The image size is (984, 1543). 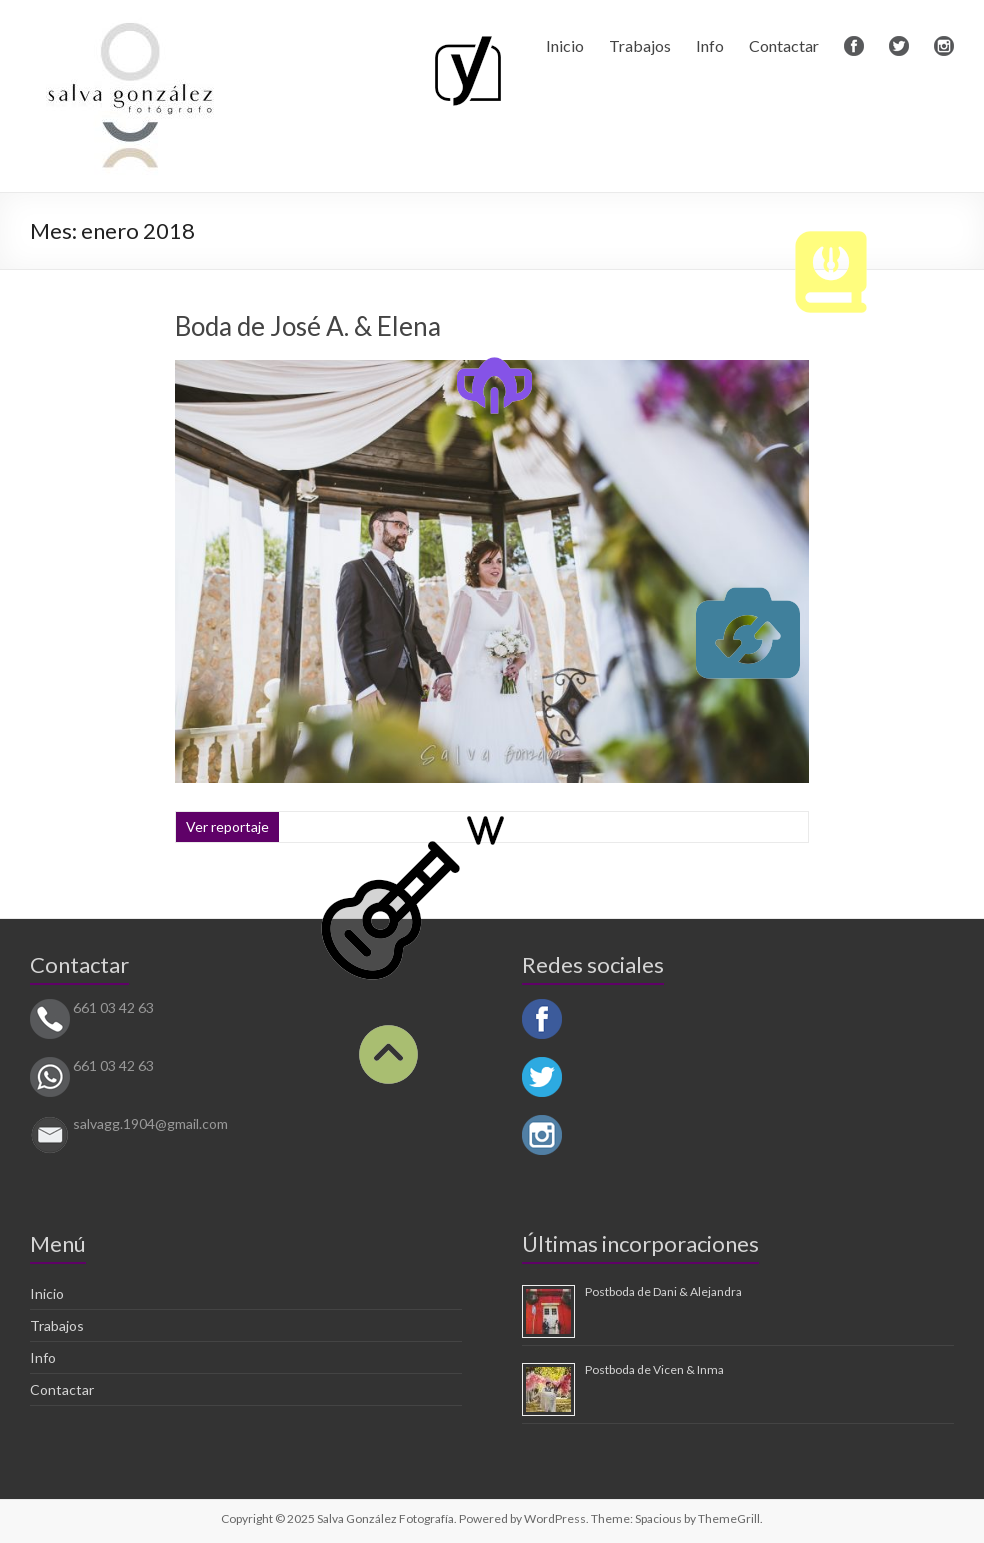 What do you see at coordinates (831, 272) in the screenshot?
I see `access the jedi archive or journal` at bounding box center [831, 272].